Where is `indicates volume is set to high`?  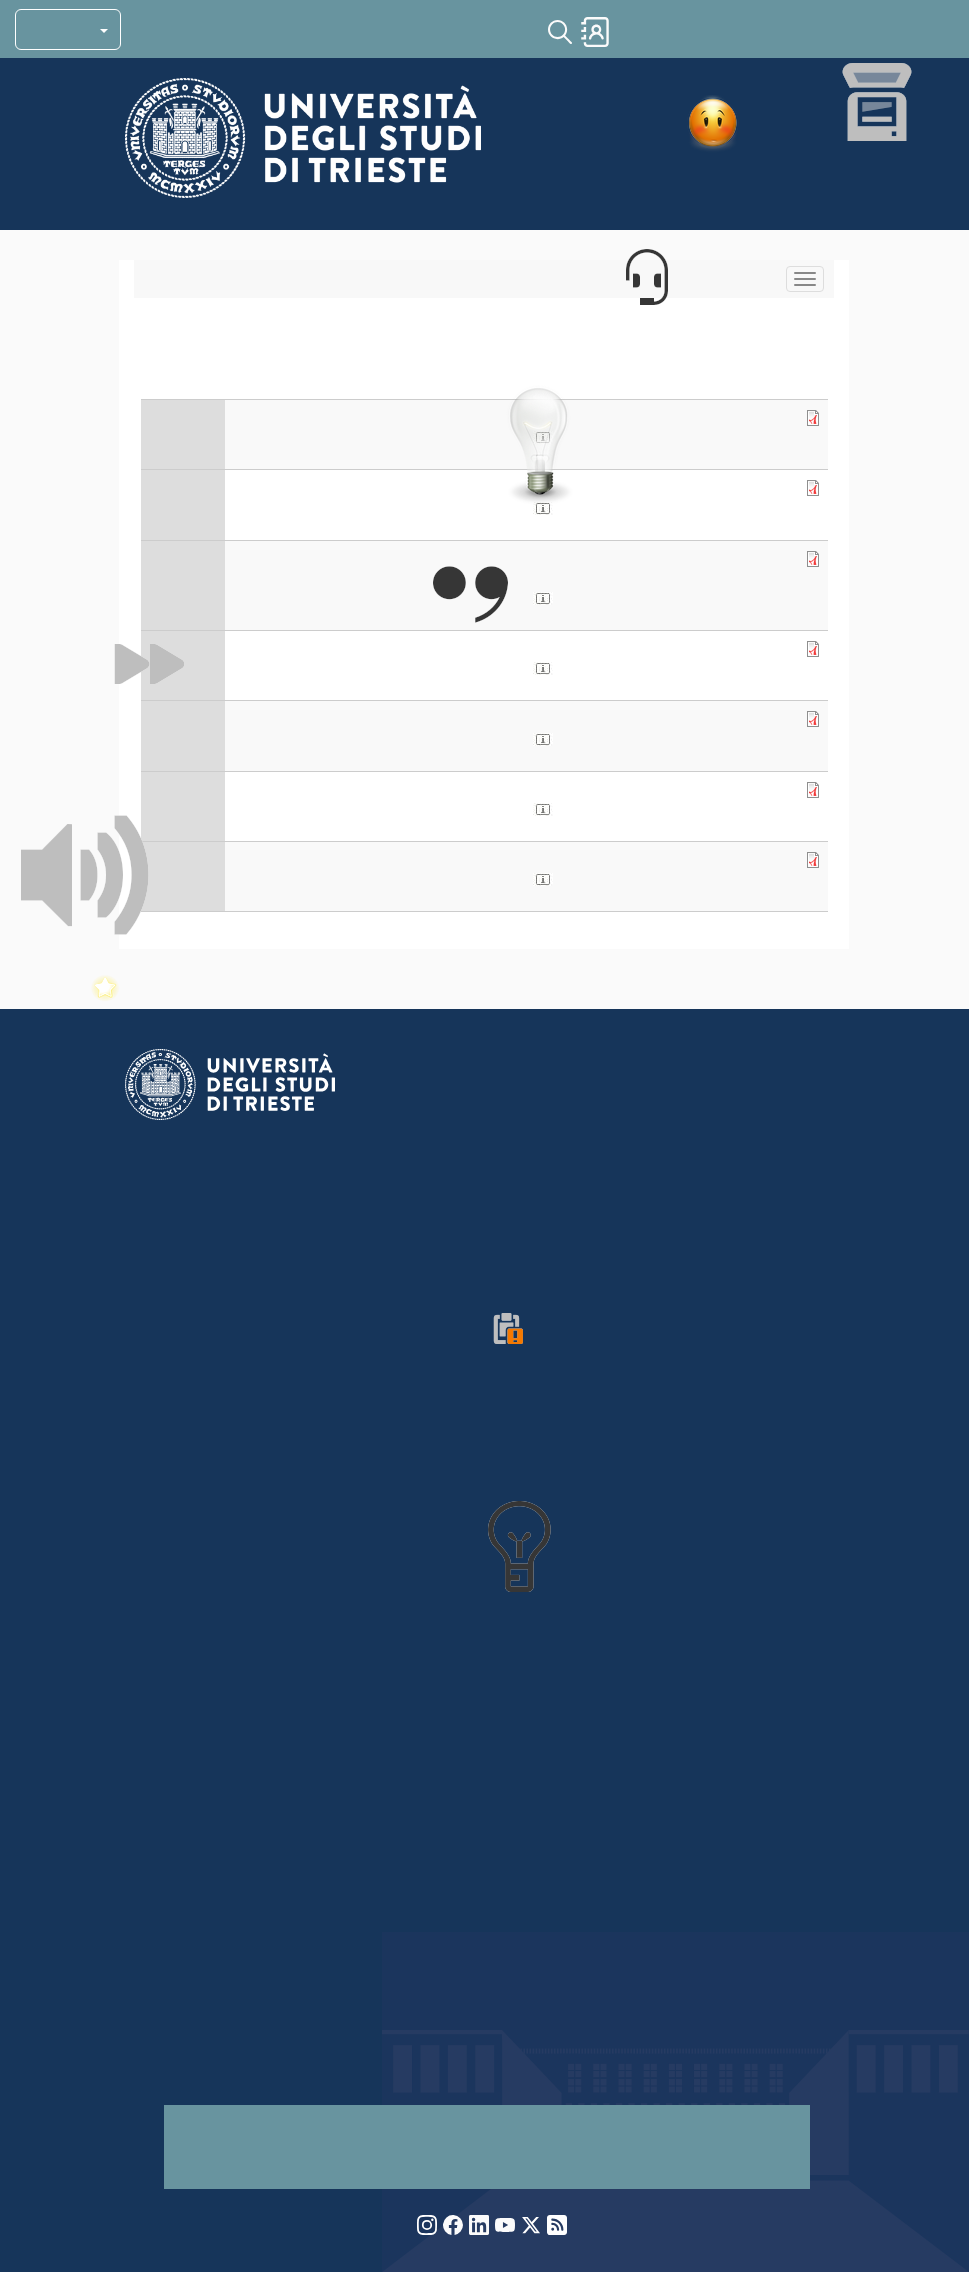
indicates volume is set to high is located at coordinates (89, 875).